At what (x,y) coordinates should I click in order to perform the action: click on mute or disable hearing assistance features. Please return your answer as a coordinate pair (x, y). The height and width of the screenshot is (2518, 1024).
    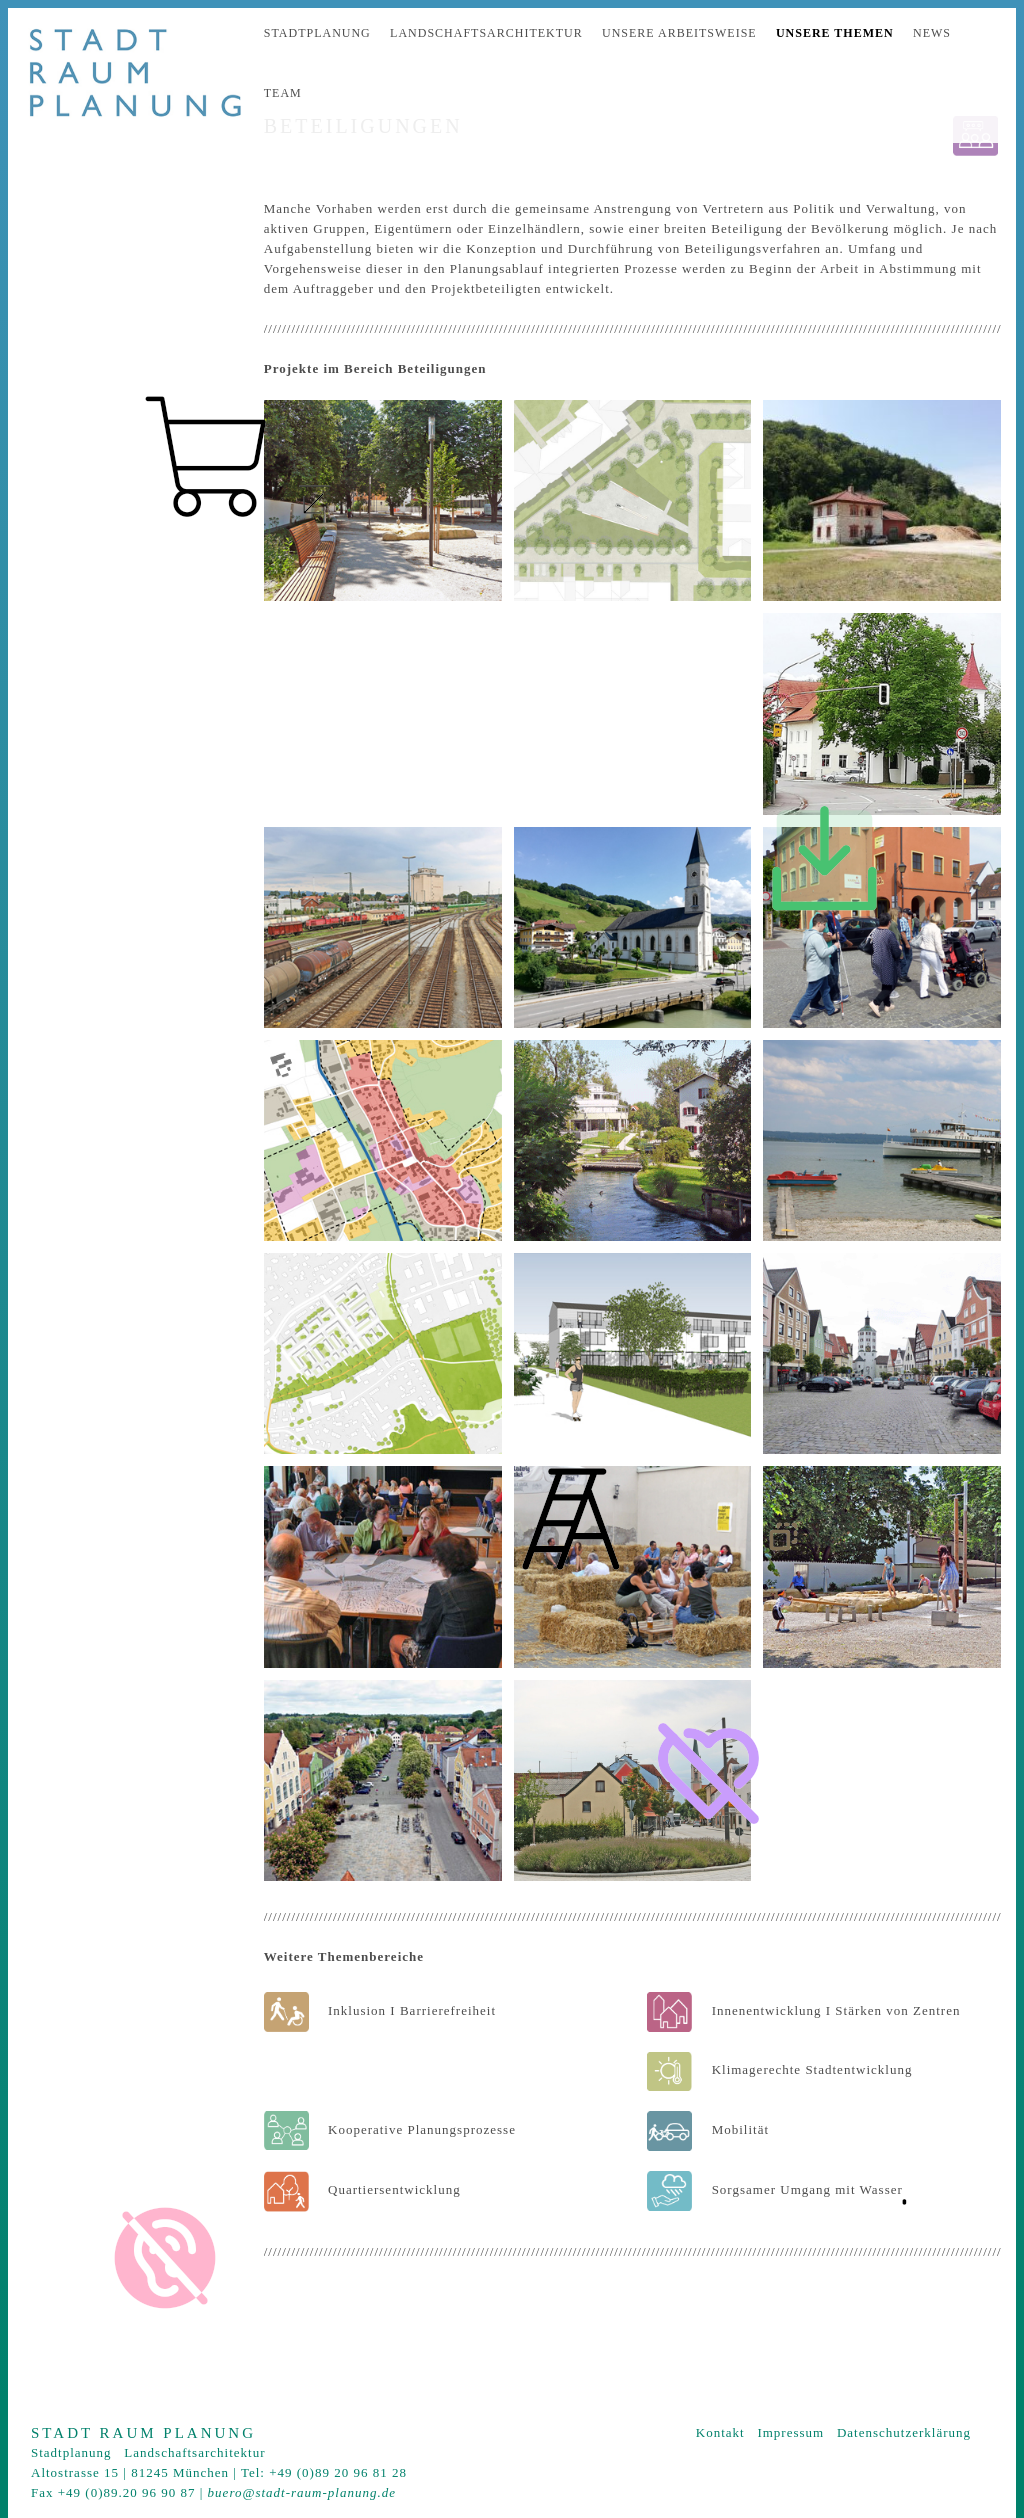
    Looking at the image, I should click on (165, 2258).